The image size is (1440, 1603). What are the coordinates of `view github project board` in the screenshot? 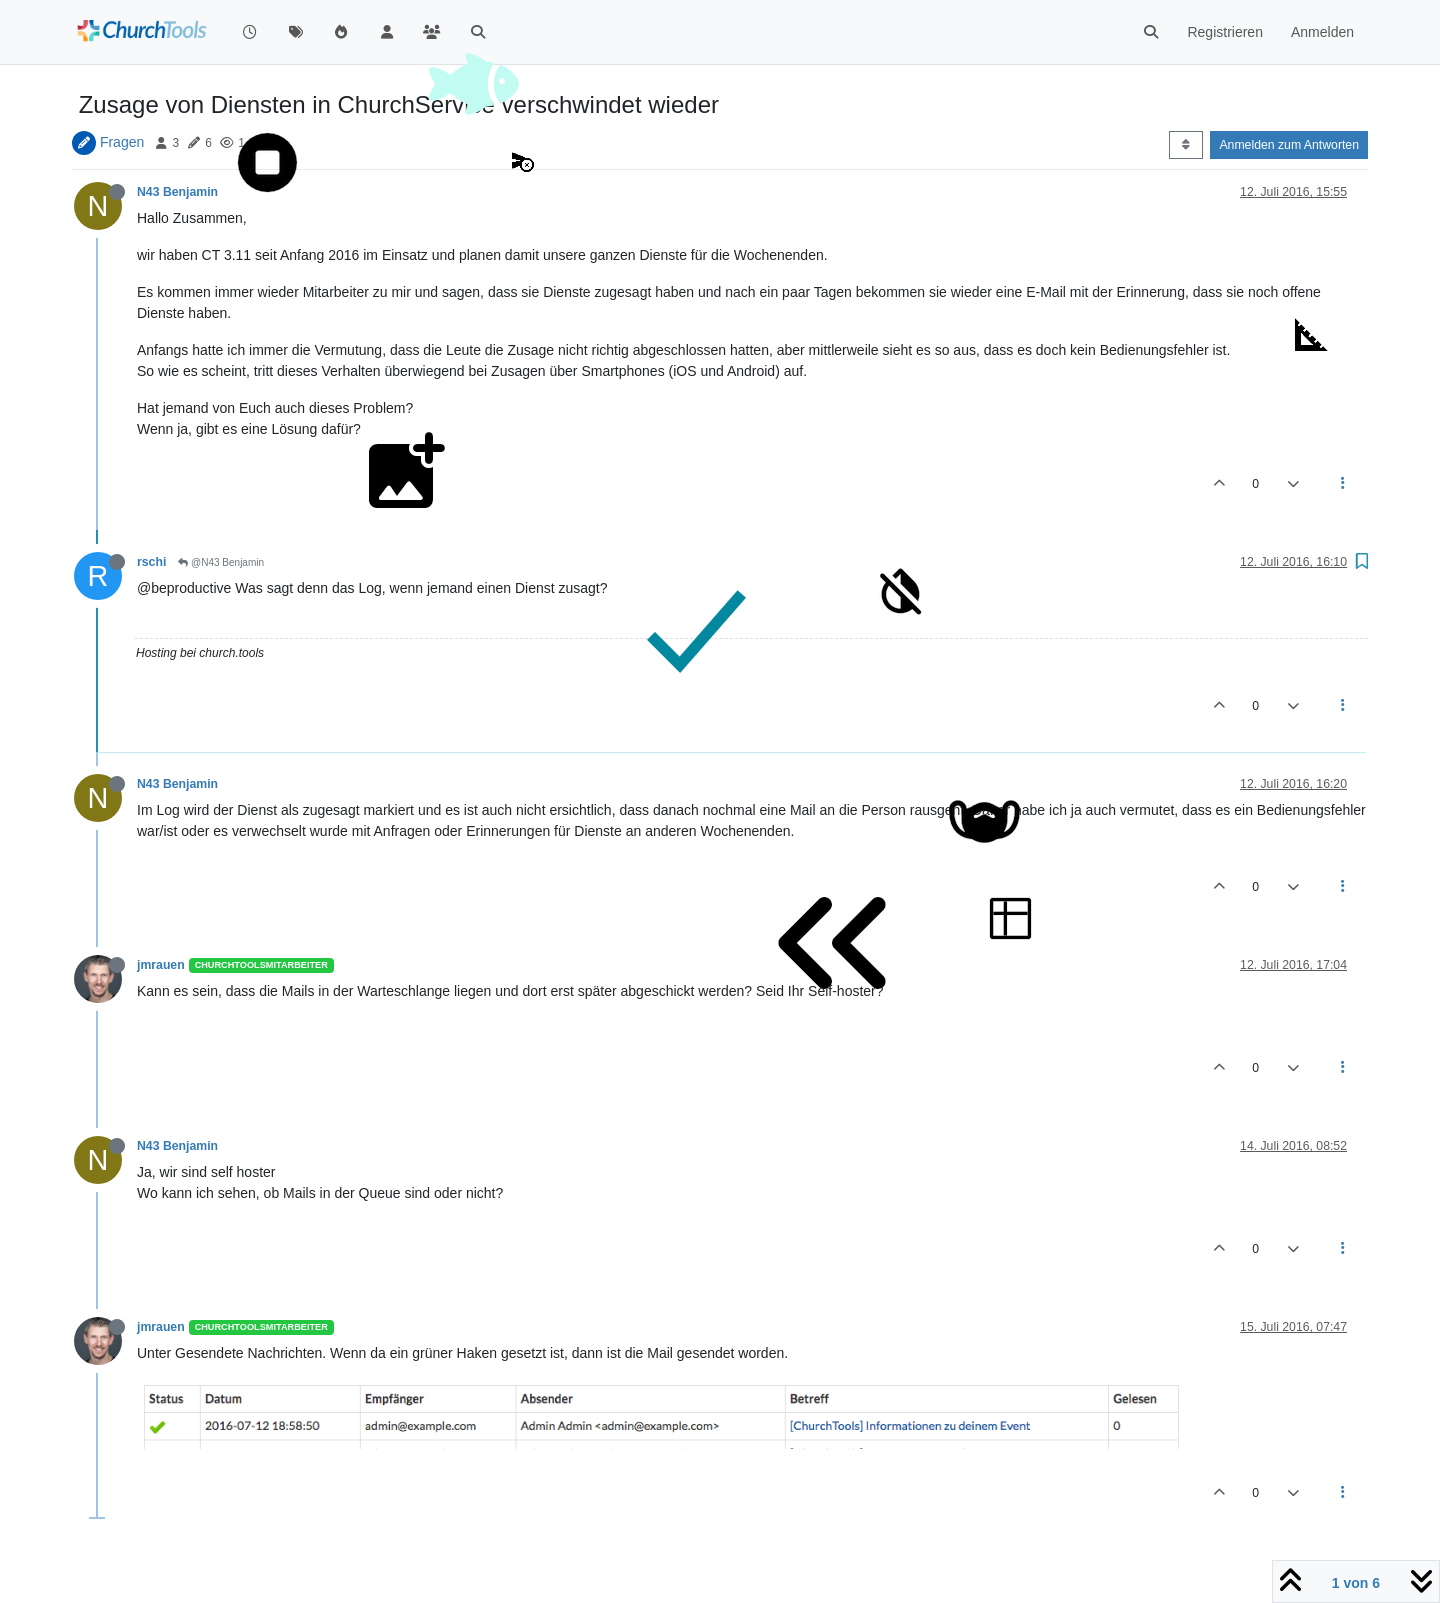 It's located at (1010, 918).